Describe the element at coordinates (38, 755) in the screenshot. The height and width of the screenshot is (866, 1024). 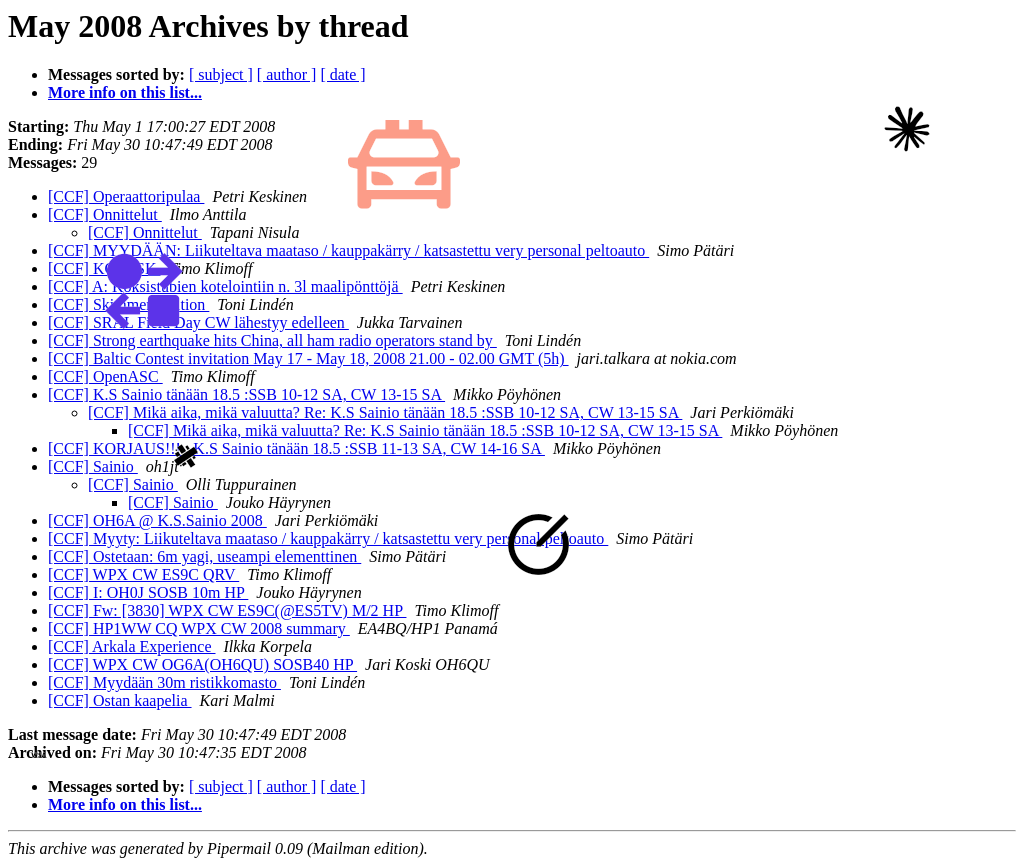
I see `pay with visa card` at that location.